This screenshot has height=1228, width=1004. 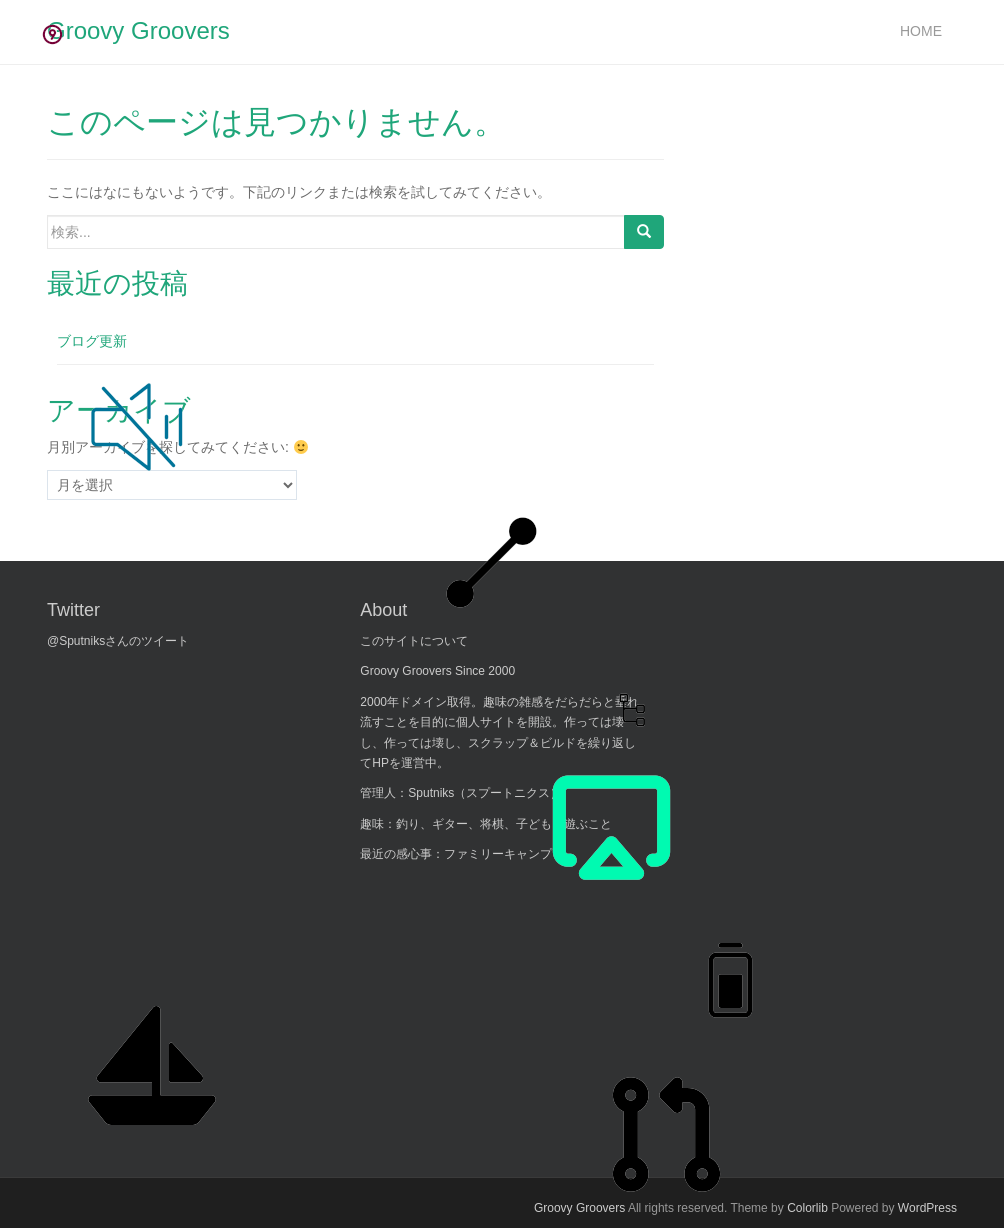 I want to click on view pull request details, so click(x=666, y=1134).